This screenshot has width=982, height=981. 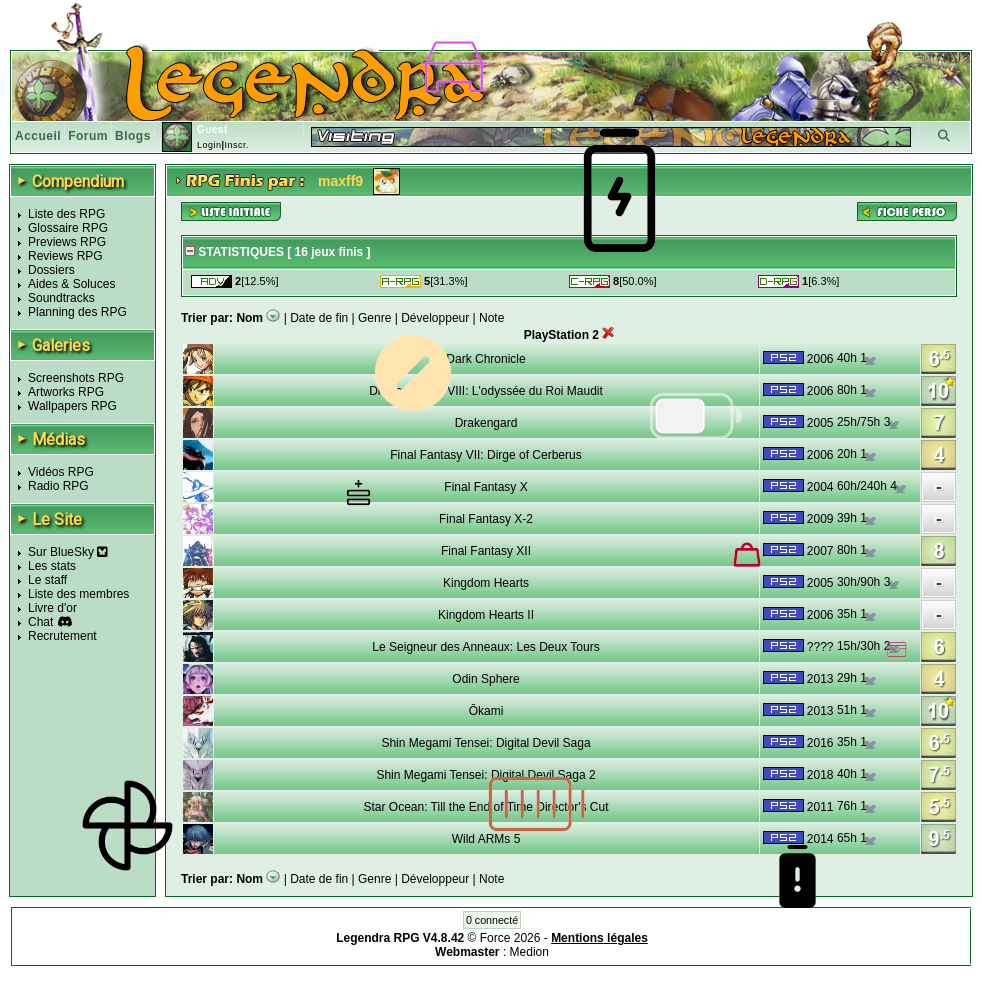 I want to click on access your wallet or saved payment methods, so click(x=896, y=649).